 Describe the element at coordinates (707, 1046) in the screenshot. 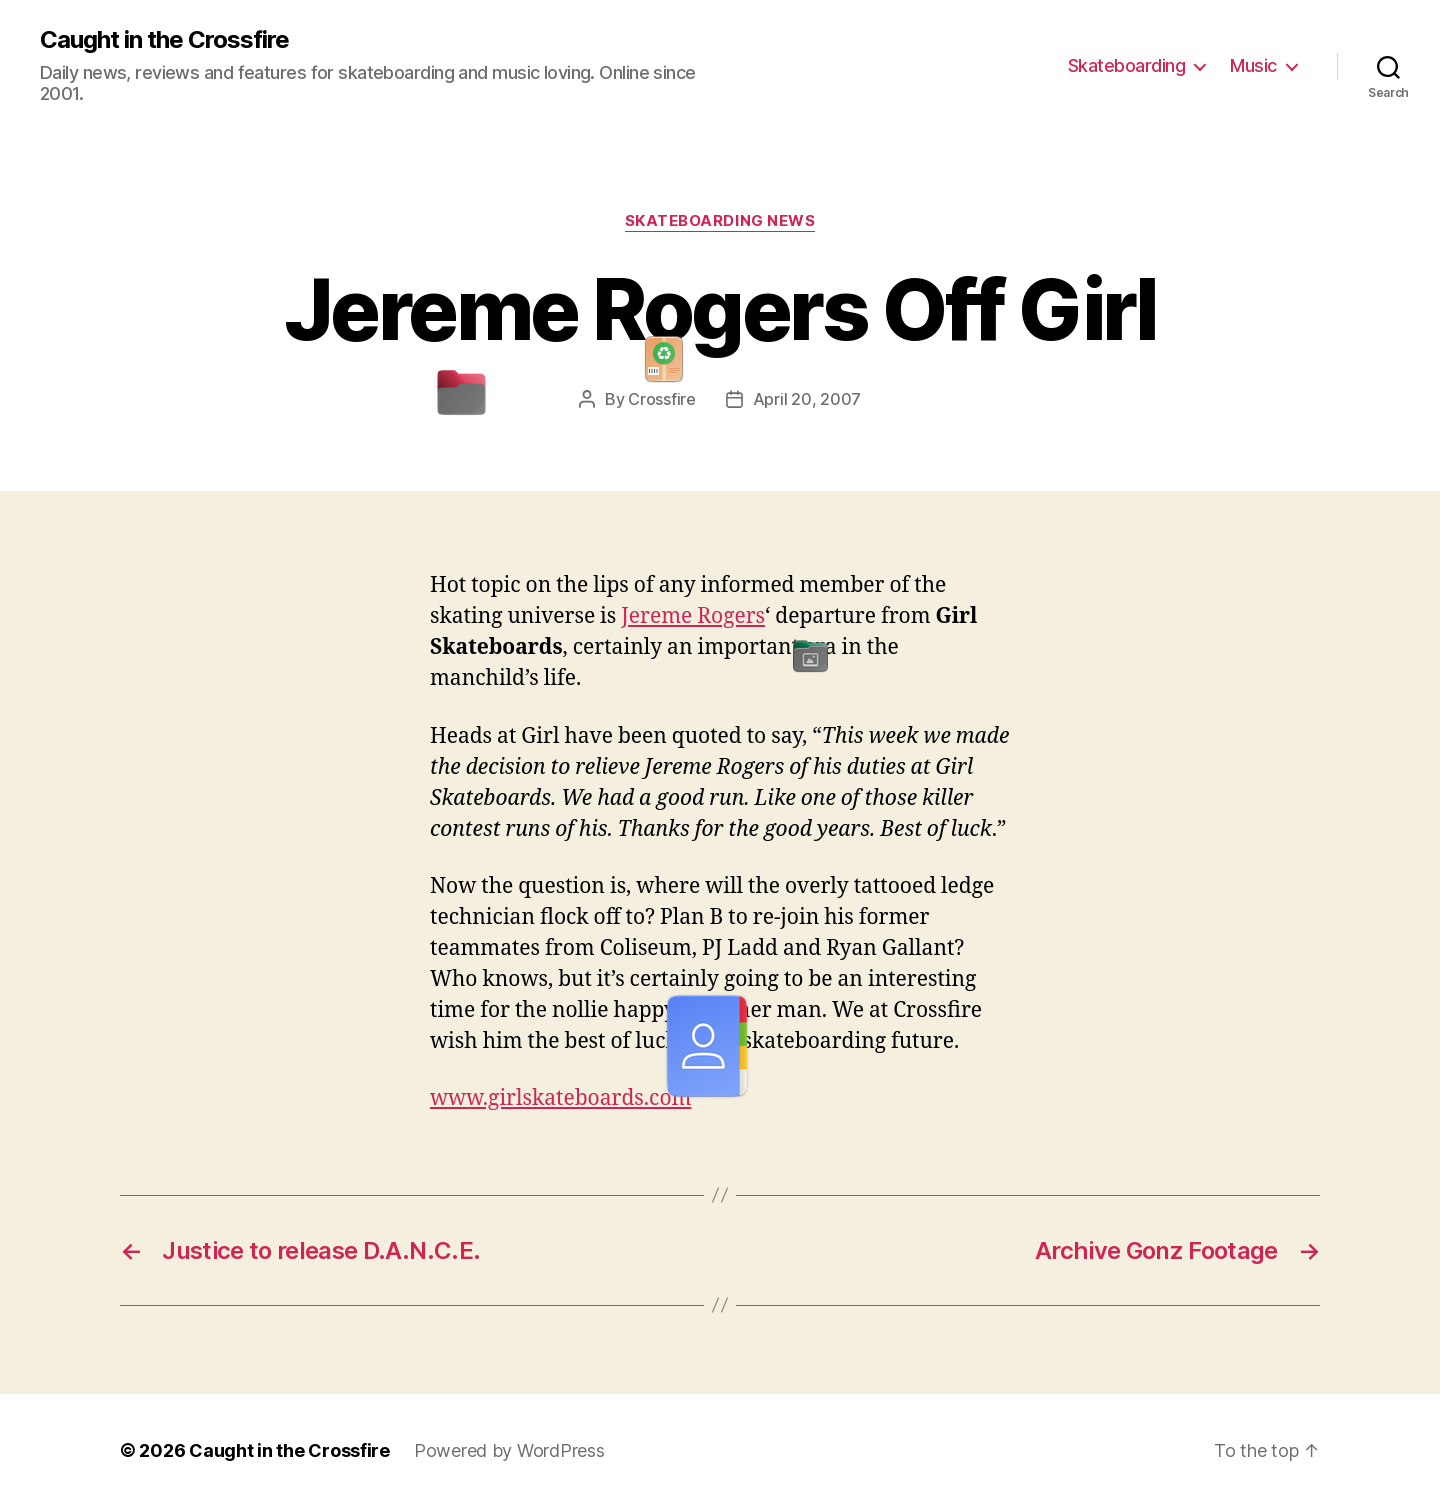

I see `open the contacts app` at that location.